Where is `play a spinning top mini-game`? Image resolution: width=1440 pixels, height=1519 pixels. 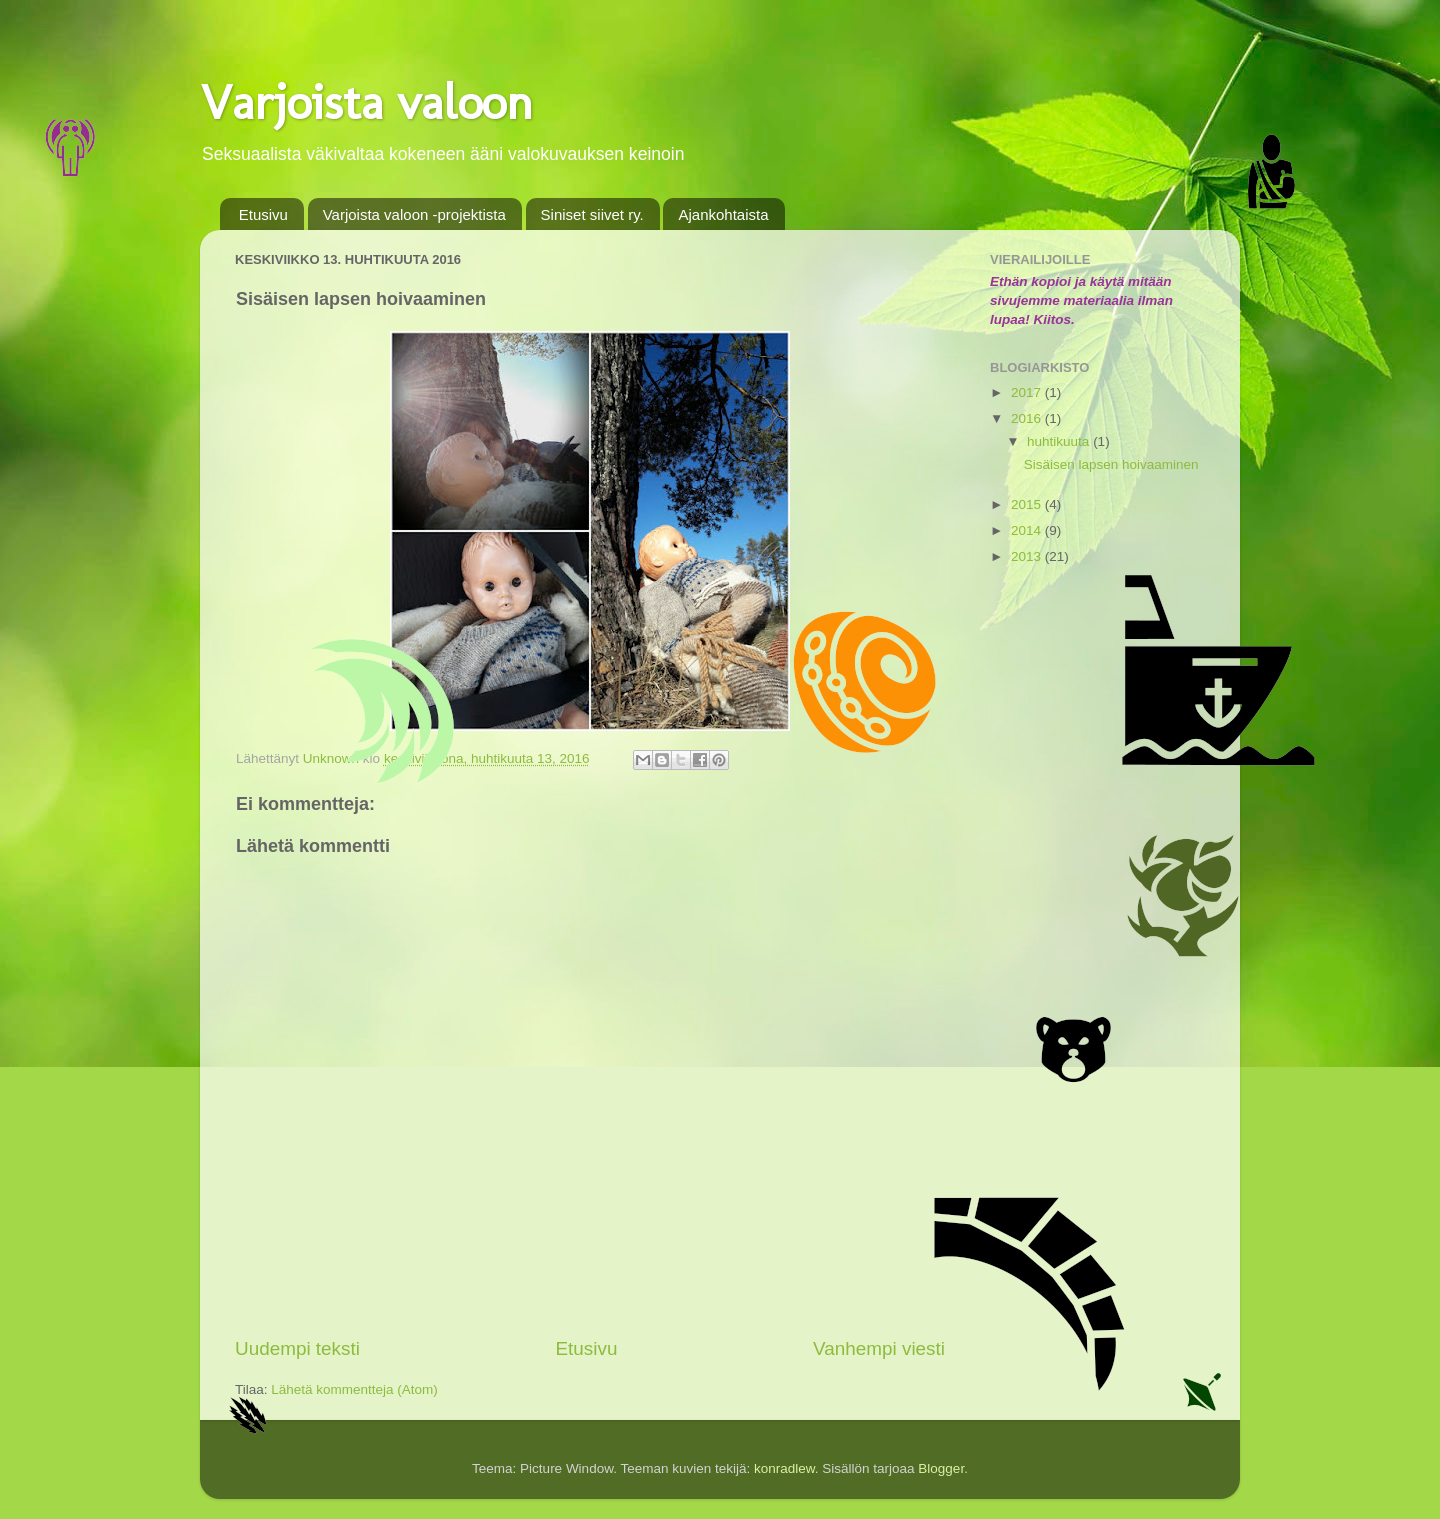 play a spinning top mini-game is located at coordinates (1202, 1392).